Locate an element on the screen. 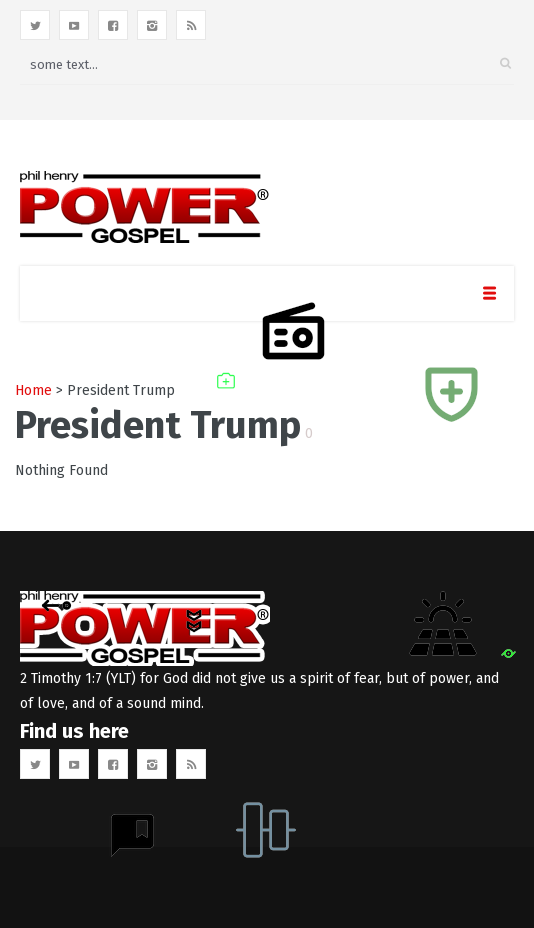 Image resolution: width=534 pixels, height=928 pixels. move item to the left is located at coordinates (56, 605).